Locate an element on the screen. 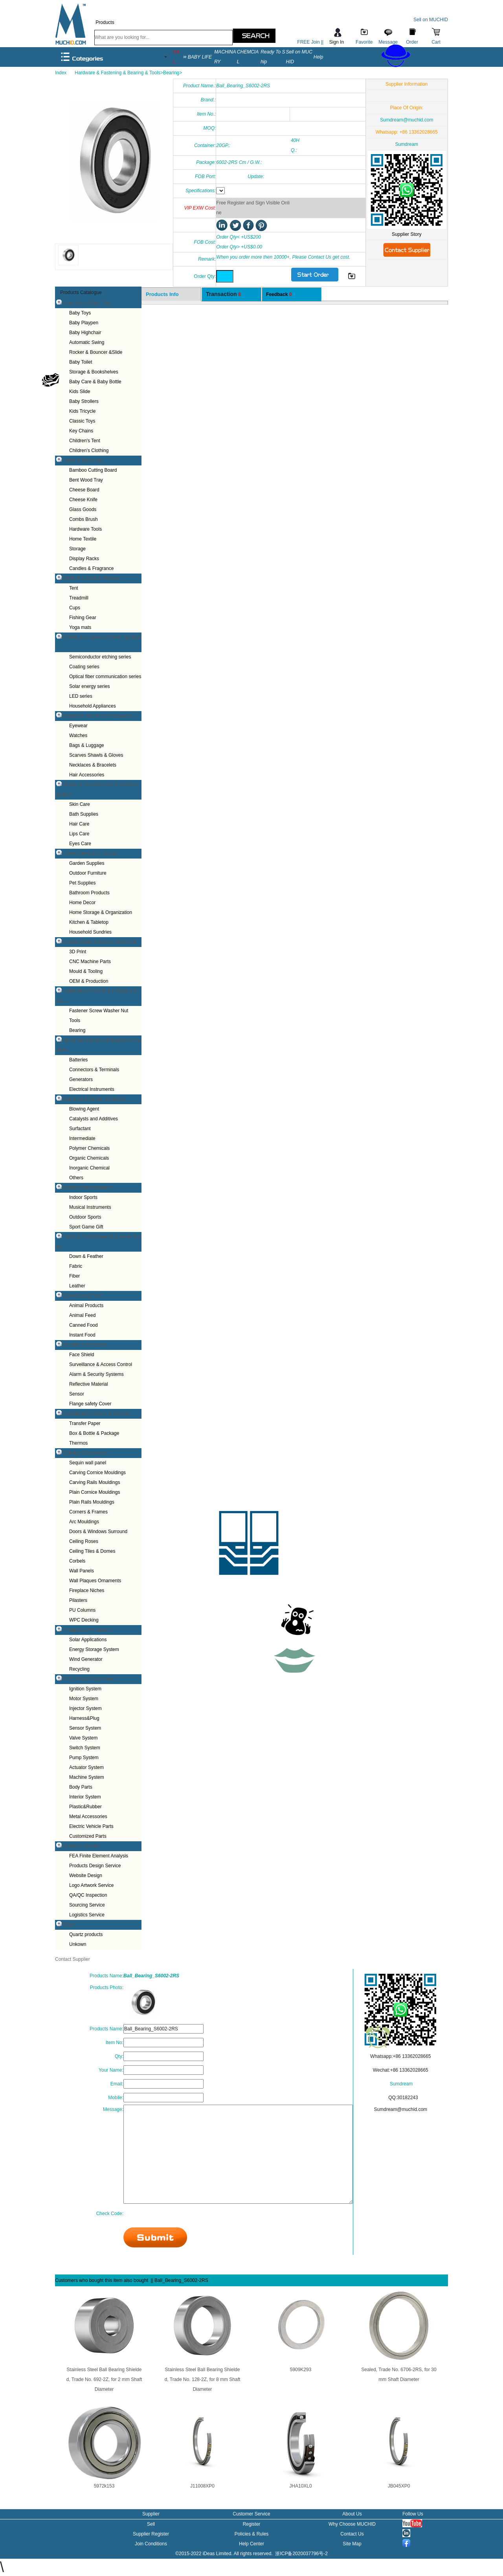  indicates a fear or horror game element is located at coordinates (297, 1620).